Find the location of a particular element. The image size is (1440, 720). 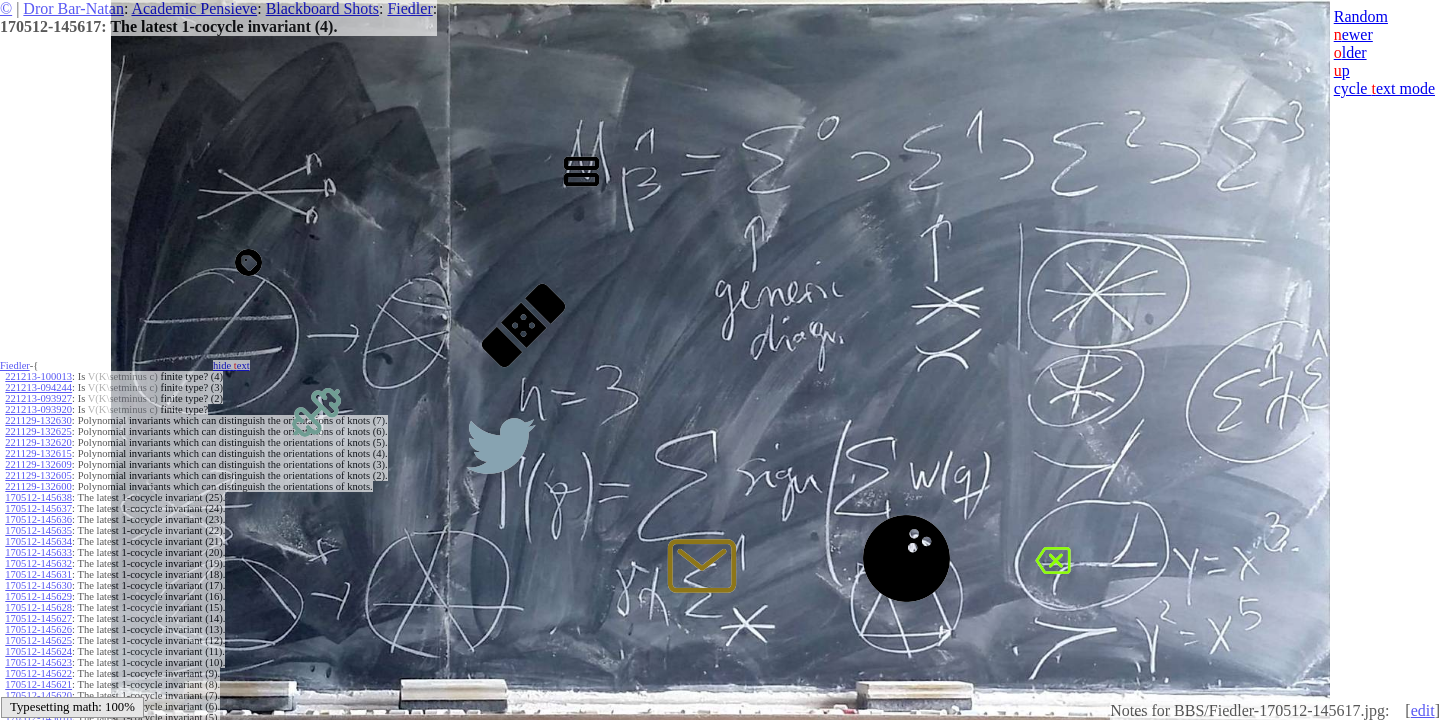

delete the last character entered is located at coordinates (1054, 560).